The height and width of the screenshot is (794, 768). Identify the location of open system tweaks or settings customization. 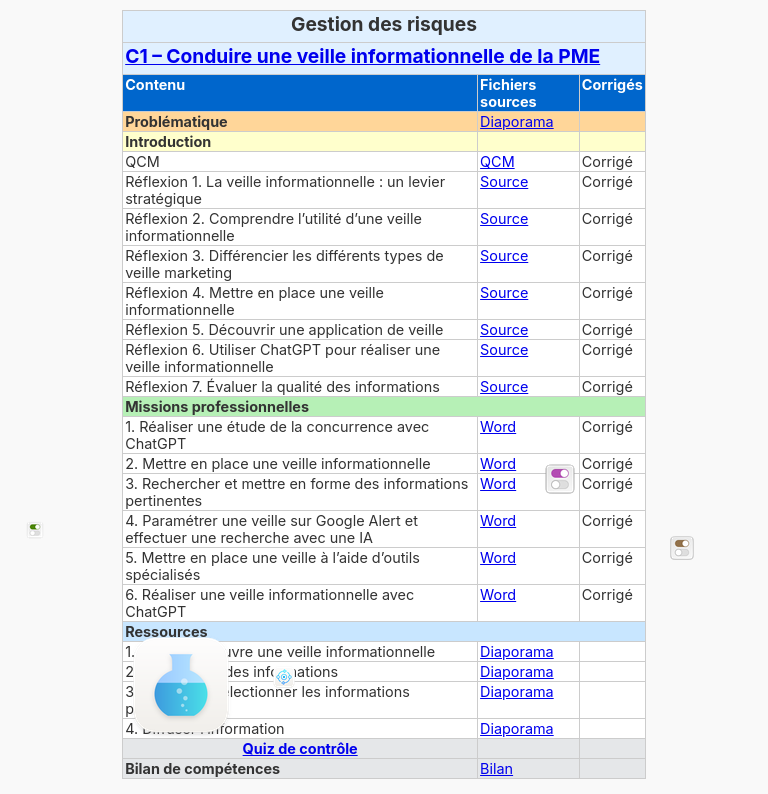
(35, 530).